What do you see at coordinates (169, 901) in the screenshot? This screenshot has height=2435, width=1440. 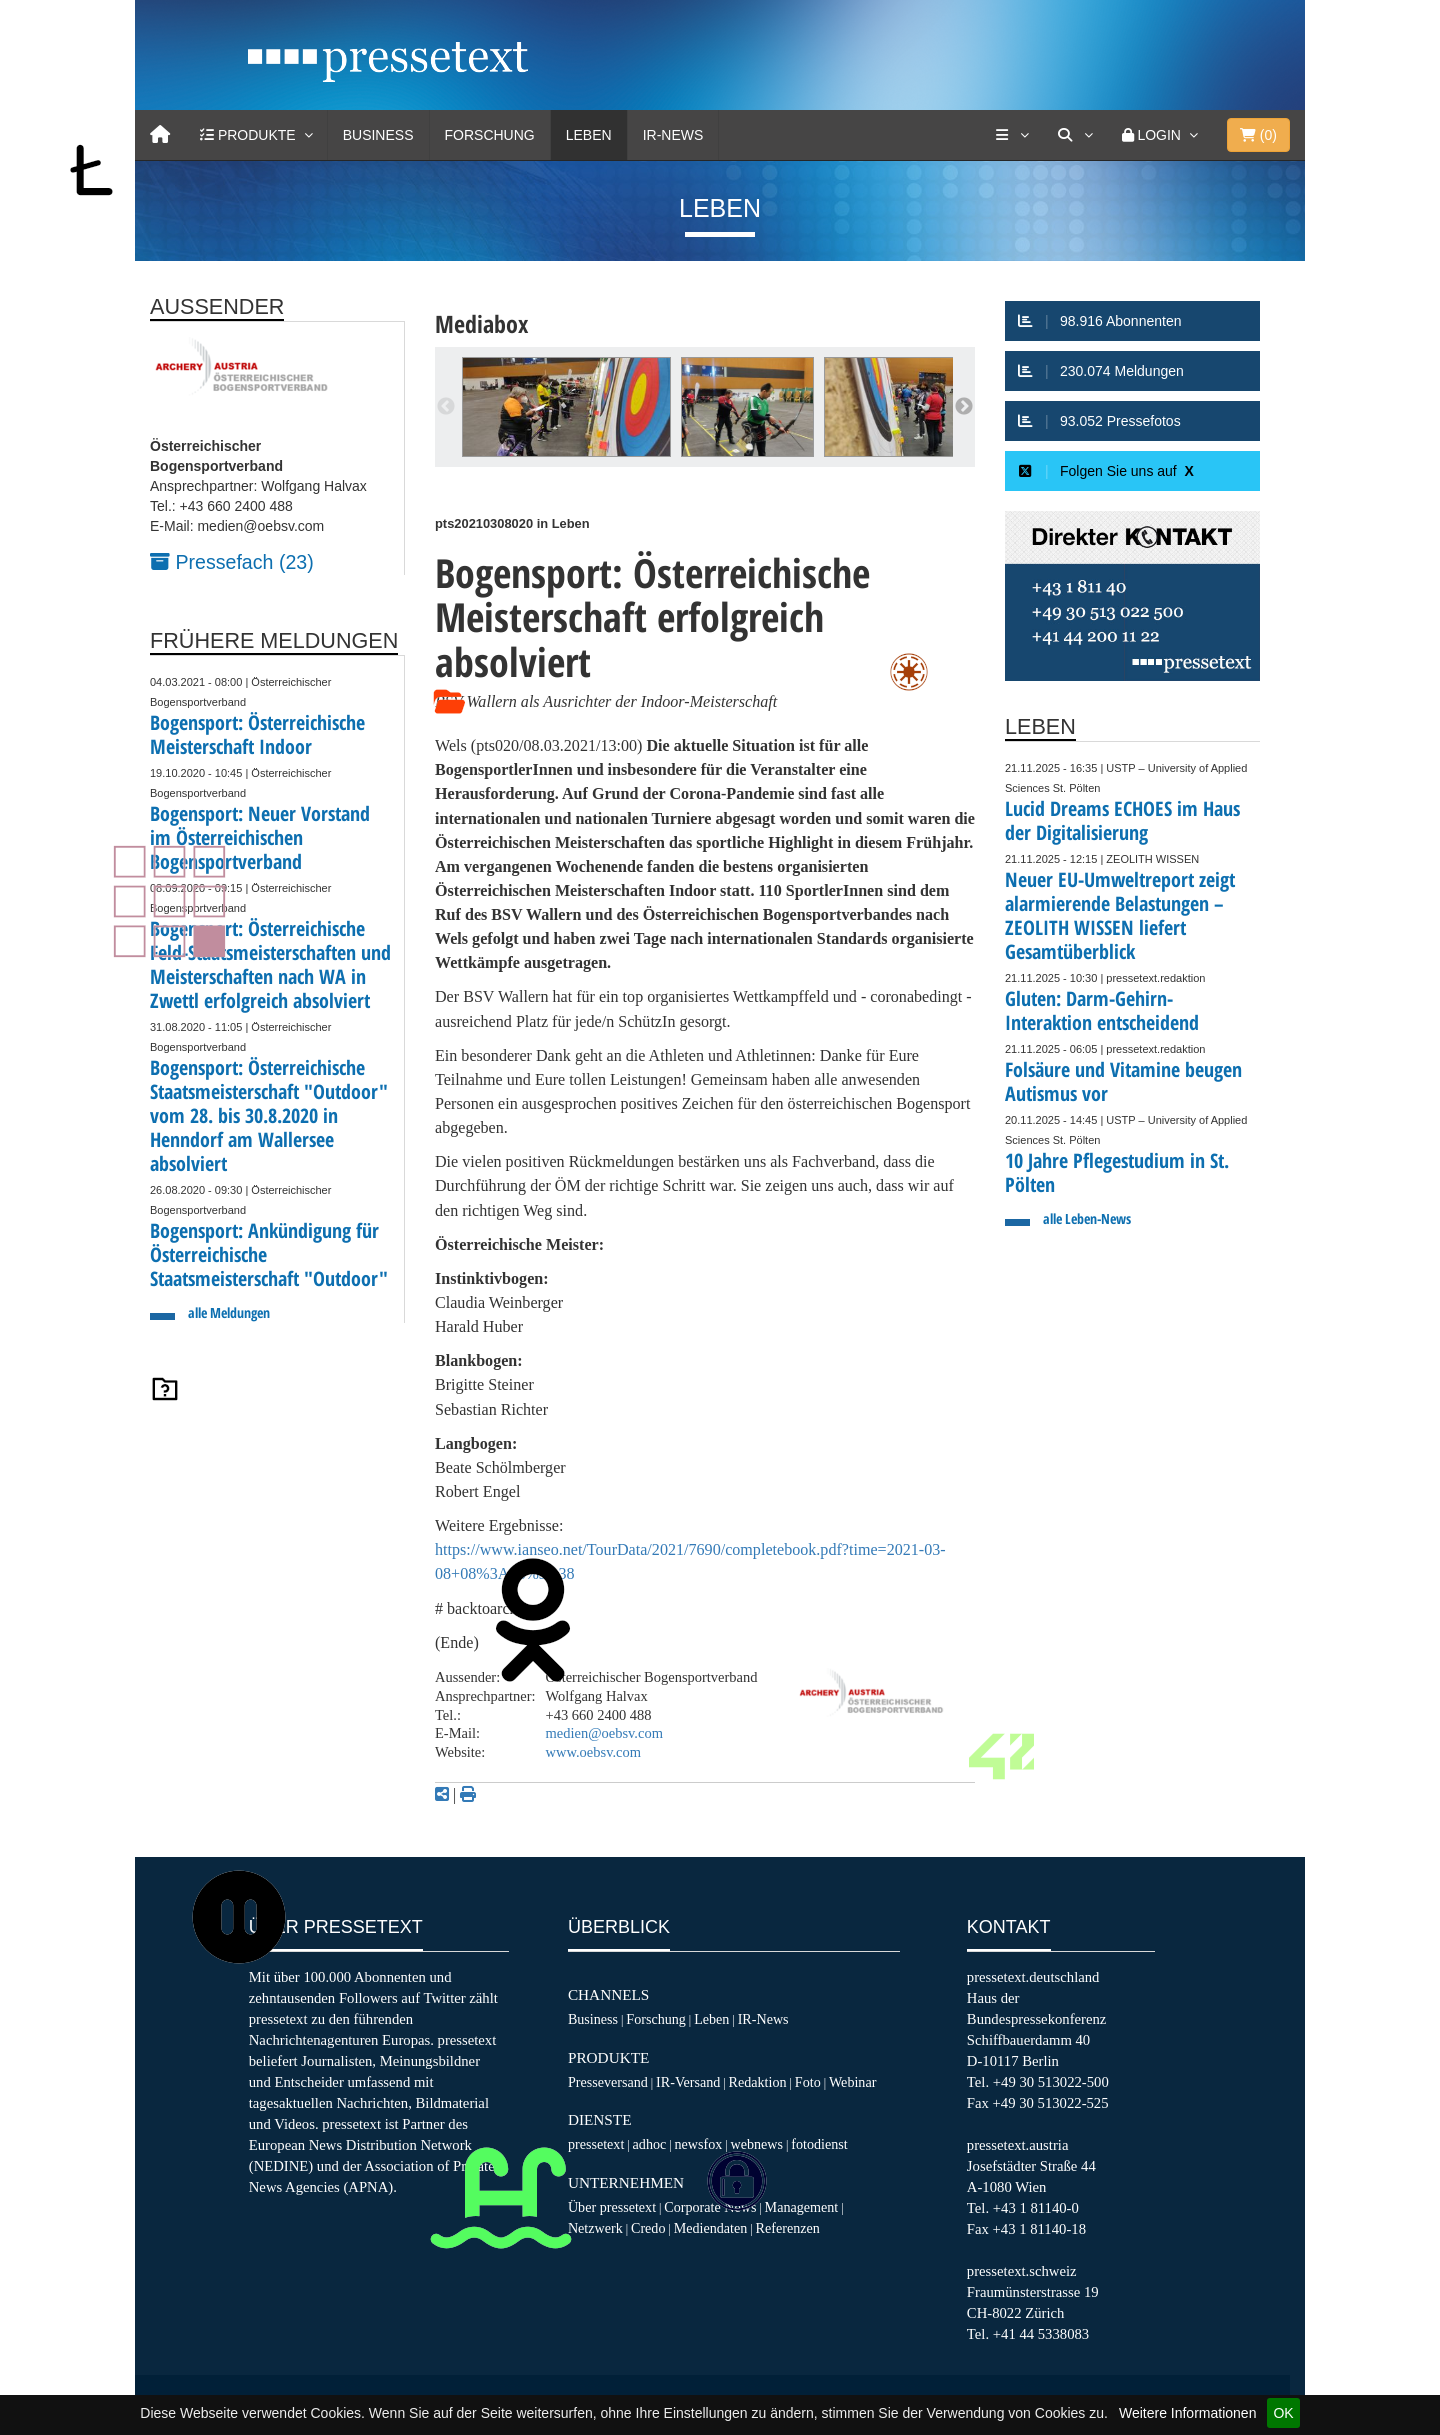 I see `büromöbelexperte brand logo` at bounding box center [169, 901].